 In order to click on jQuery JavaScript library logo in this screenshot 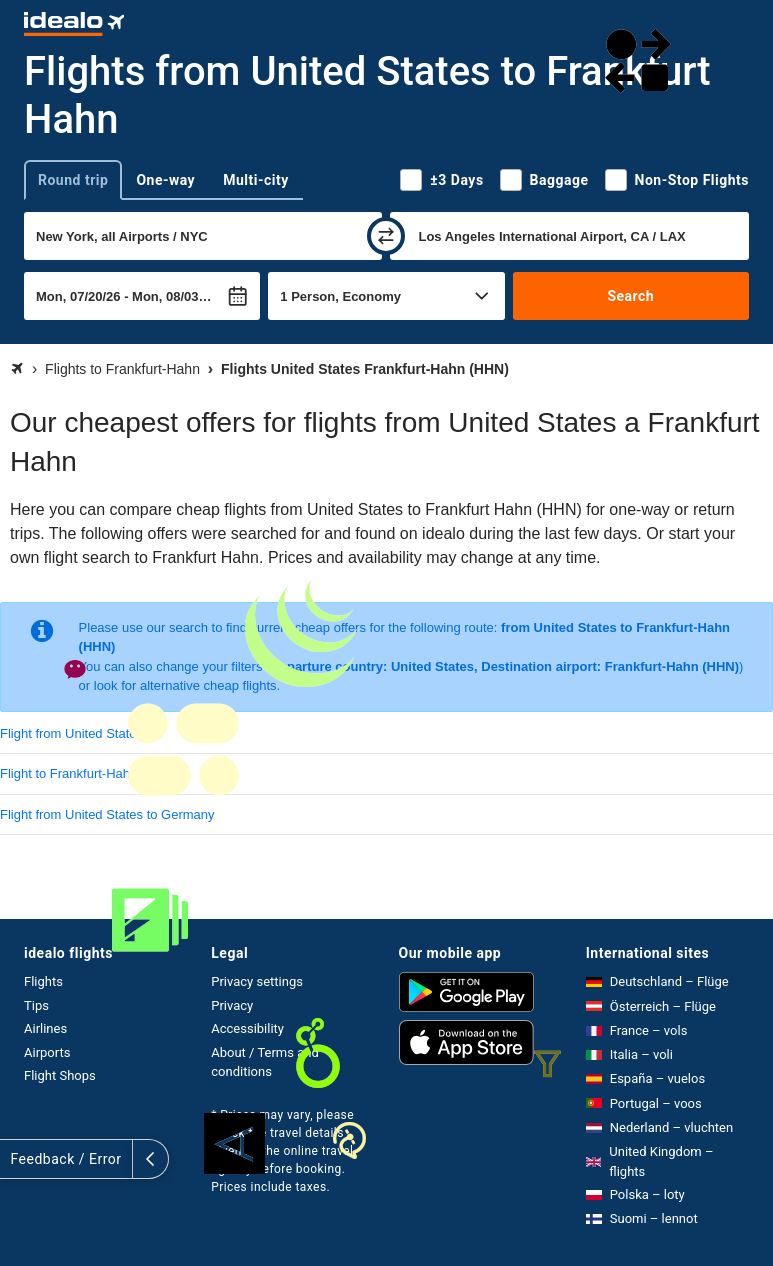, I will do `click(301, 633)`.